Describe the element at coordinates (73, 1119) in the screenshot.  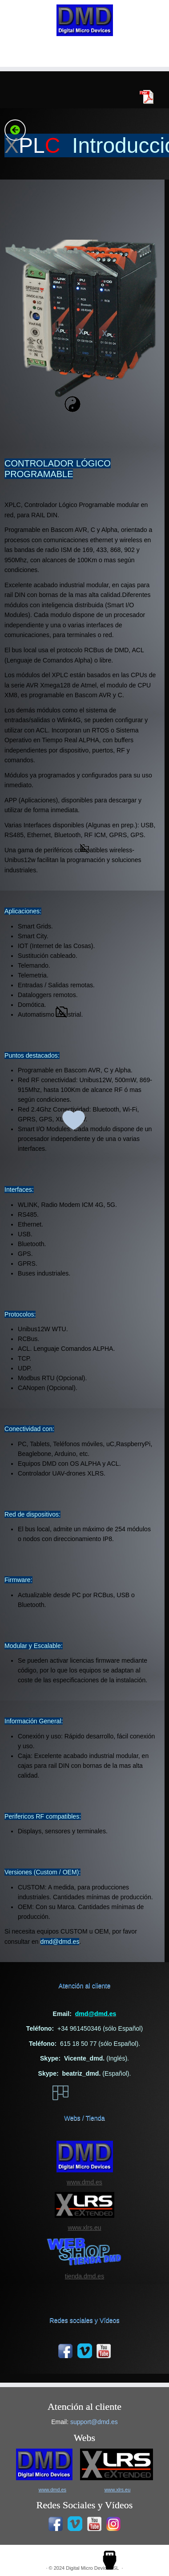
I see `add to favorites` at that location.